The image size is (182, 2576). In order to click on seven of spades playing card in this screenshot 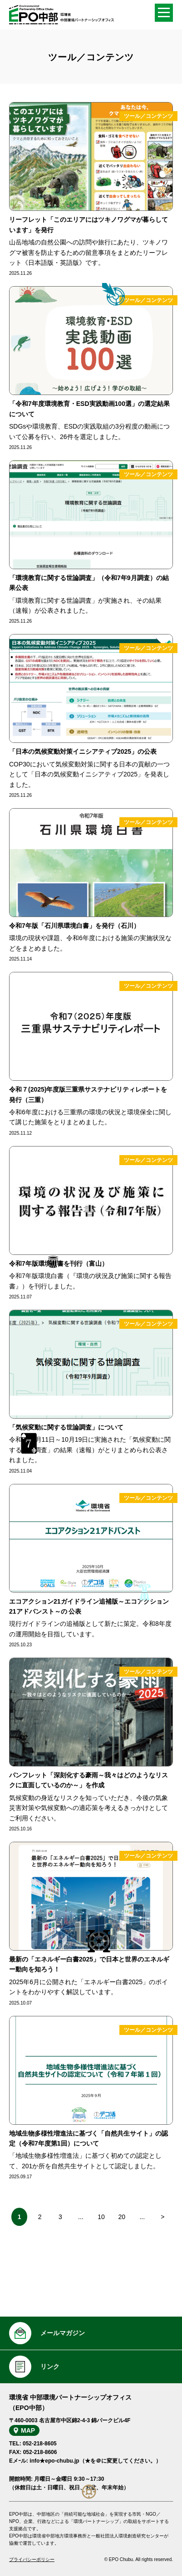, I will do `click(29, 1443)`.